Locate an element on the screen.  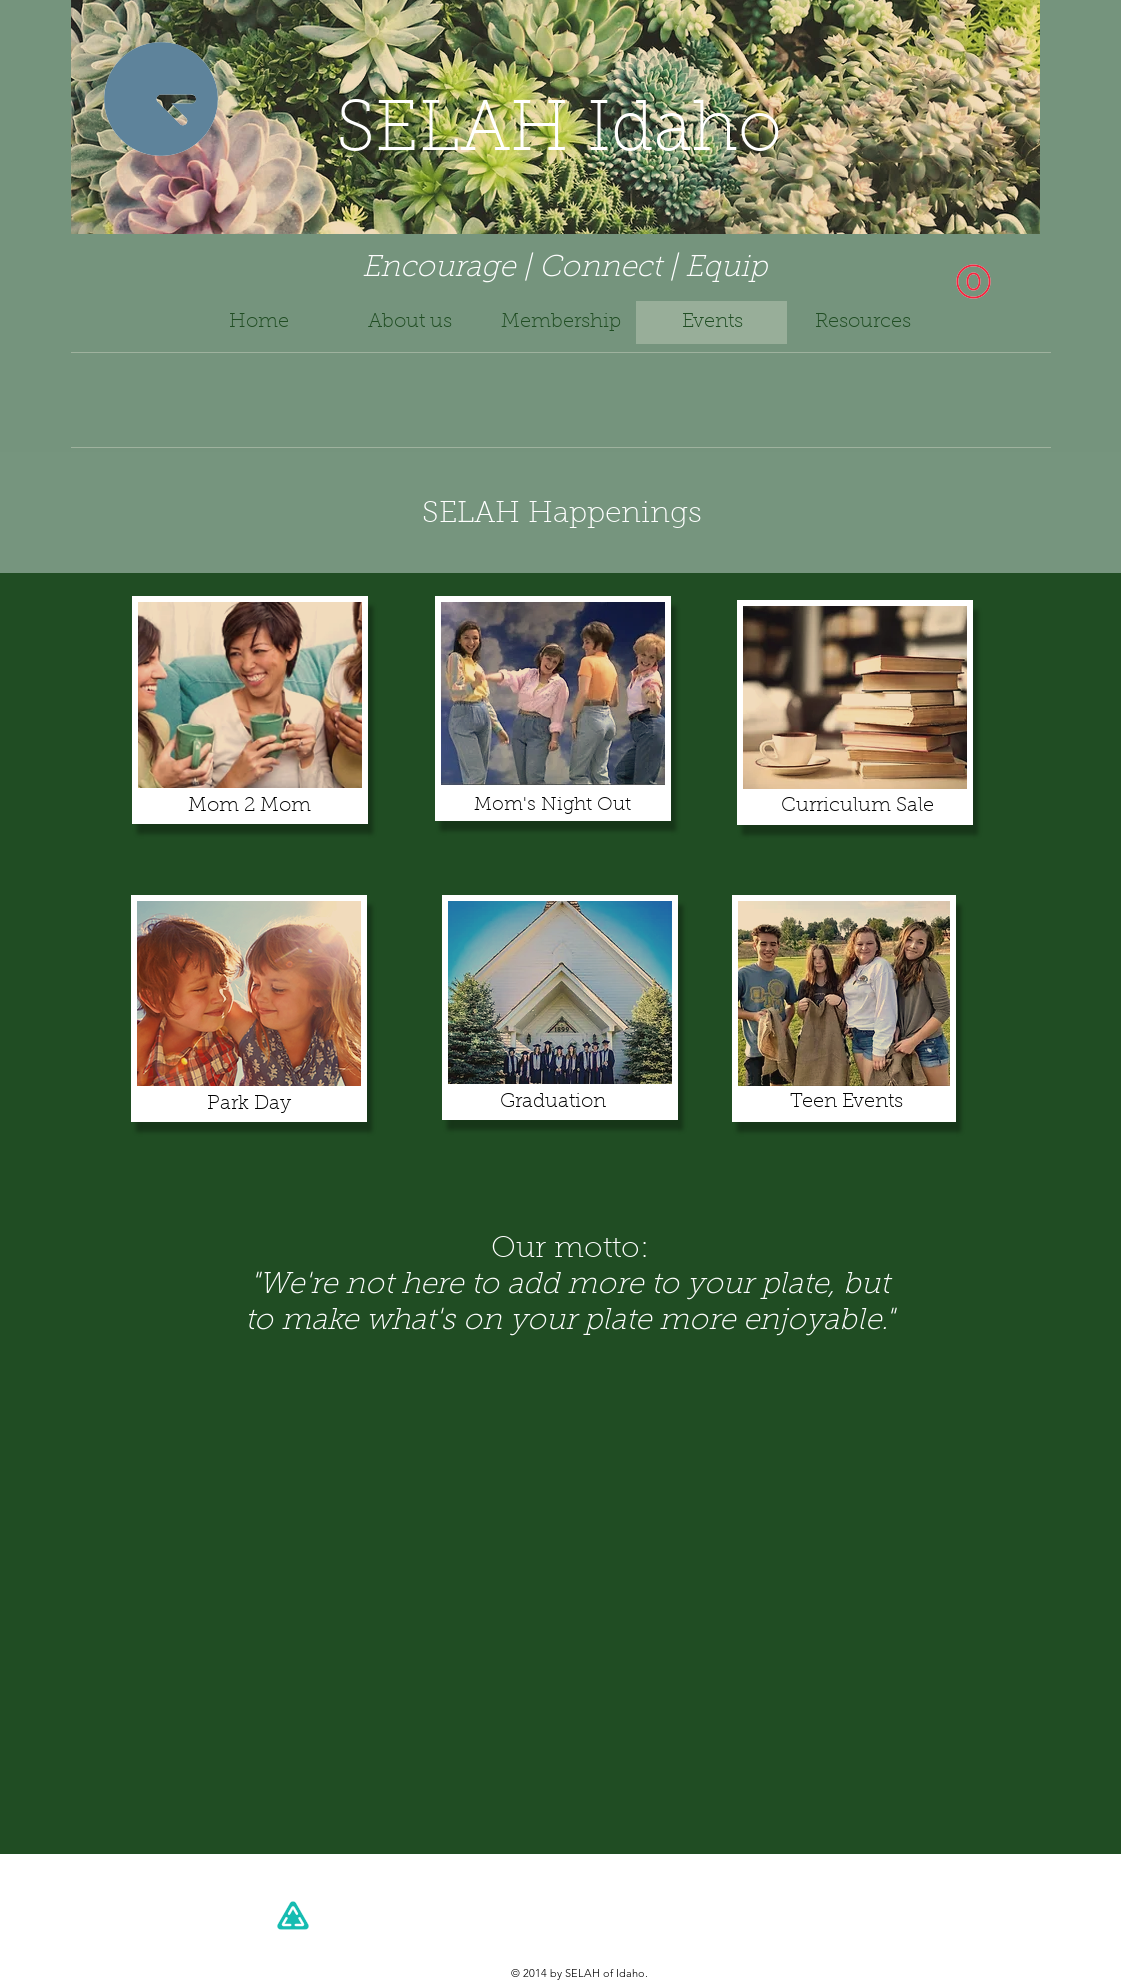
indicates afternoon time or PM hours is located at coordinates (161, 99).